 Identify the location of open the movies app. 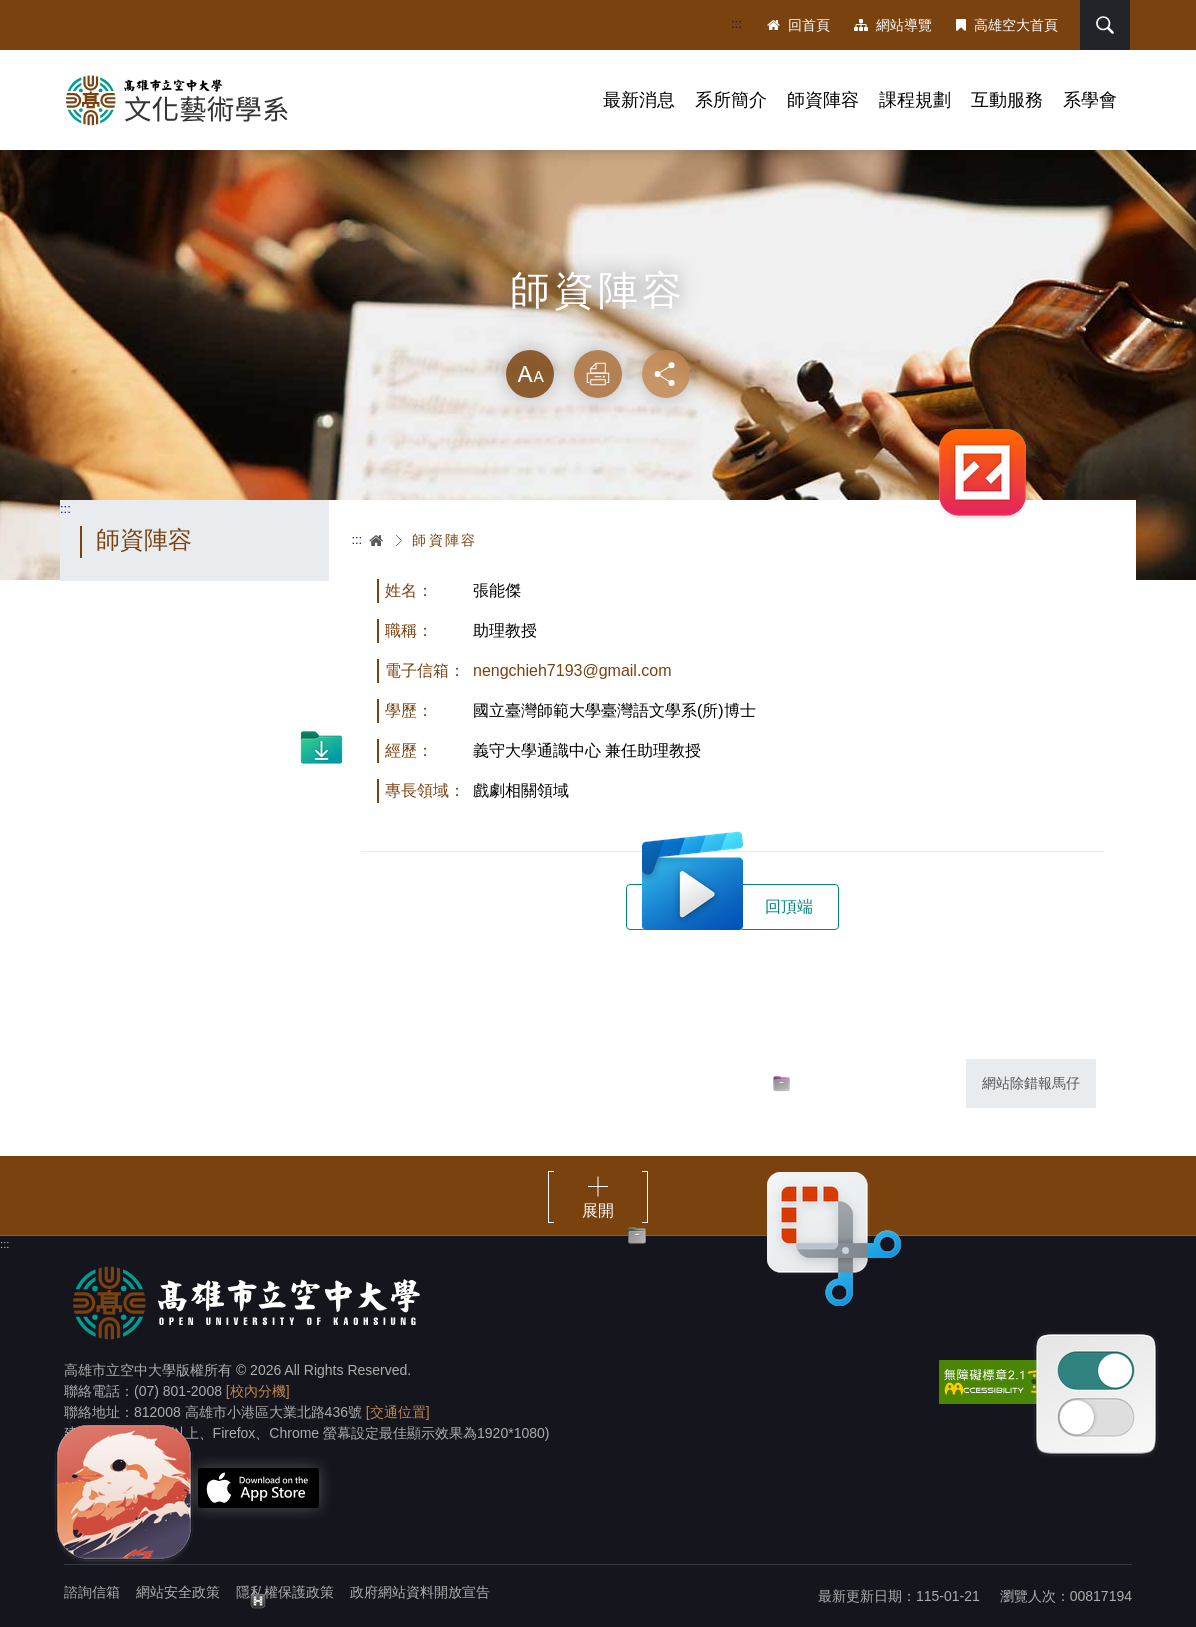
(692, 879).